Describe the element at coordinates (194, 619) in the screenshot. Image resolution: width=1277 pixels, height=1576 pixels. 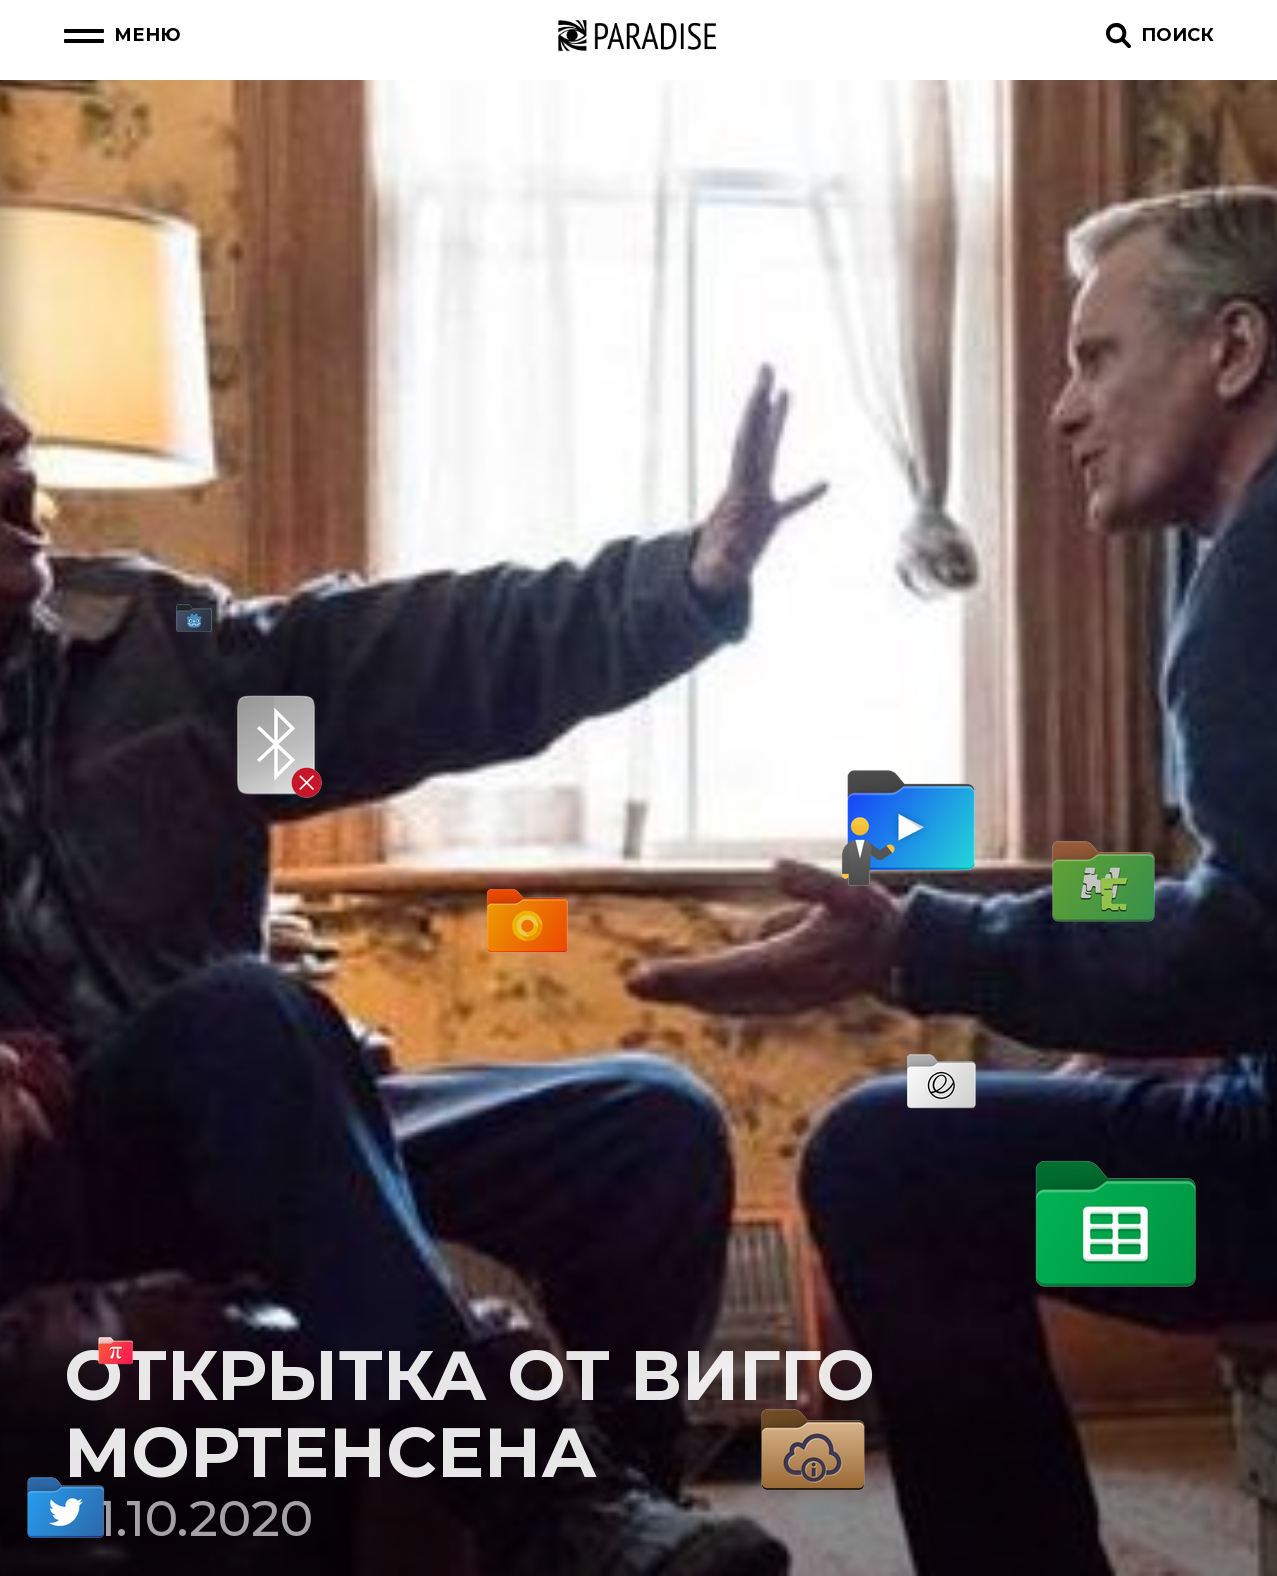
I see `folder containing Godot game engine project files` at that location.